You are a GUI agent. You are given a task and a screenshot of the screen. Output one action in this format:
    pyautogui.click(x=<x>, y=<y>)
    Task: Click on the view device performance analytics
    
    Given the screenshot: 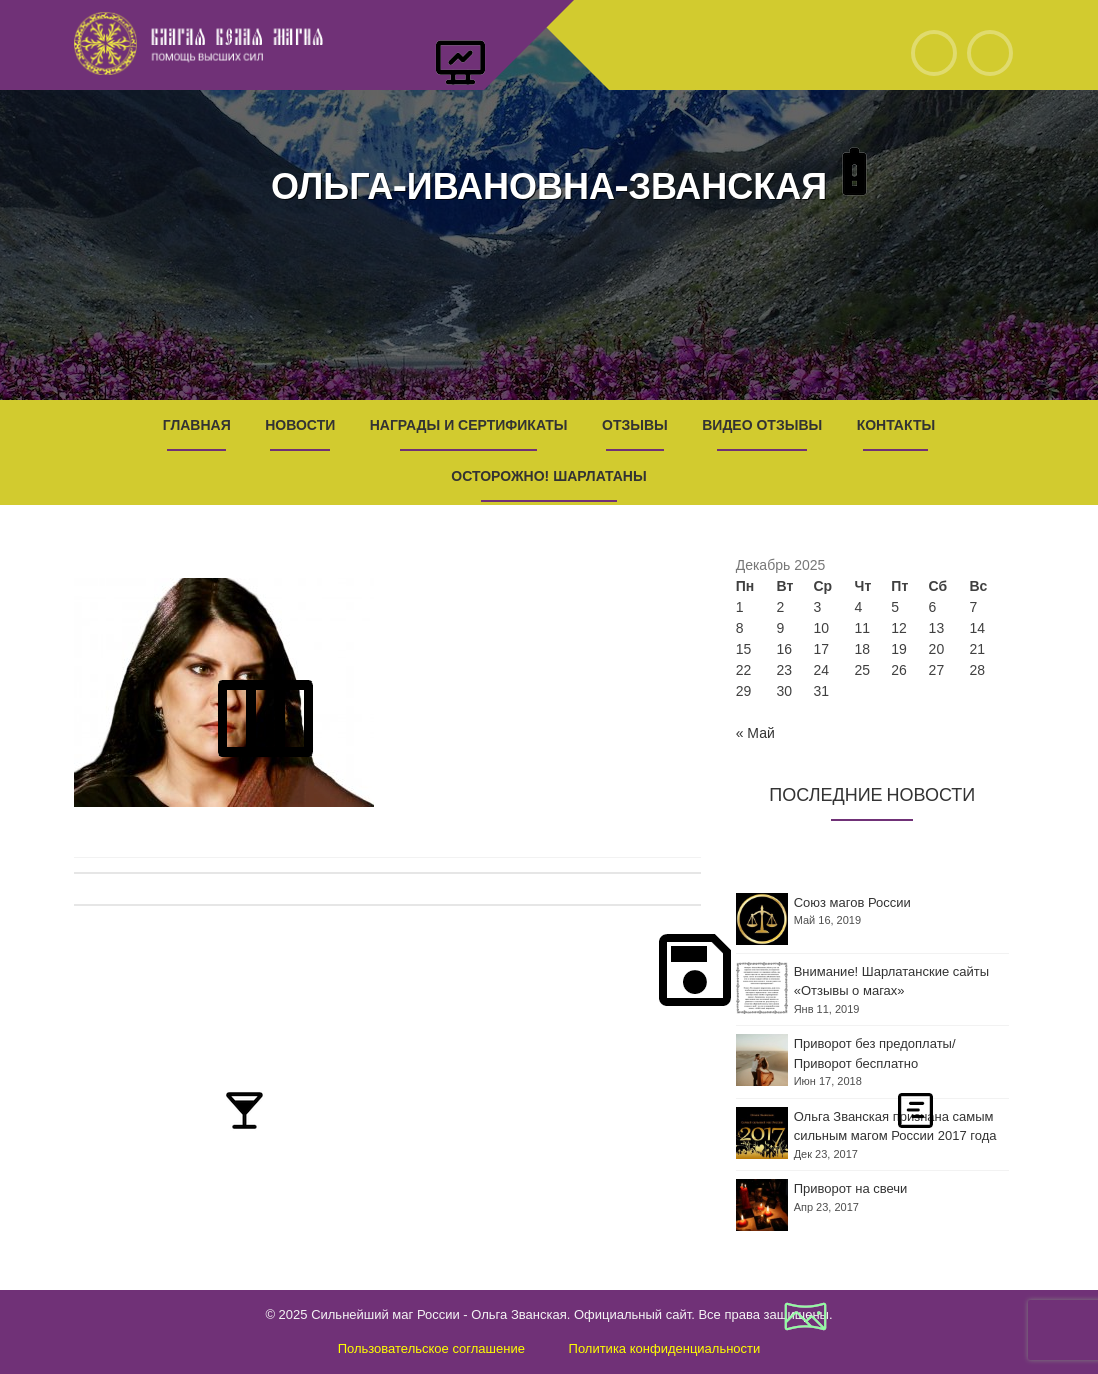 What is the action you would take?
    pyautogui.click(x=460, y=62)
    